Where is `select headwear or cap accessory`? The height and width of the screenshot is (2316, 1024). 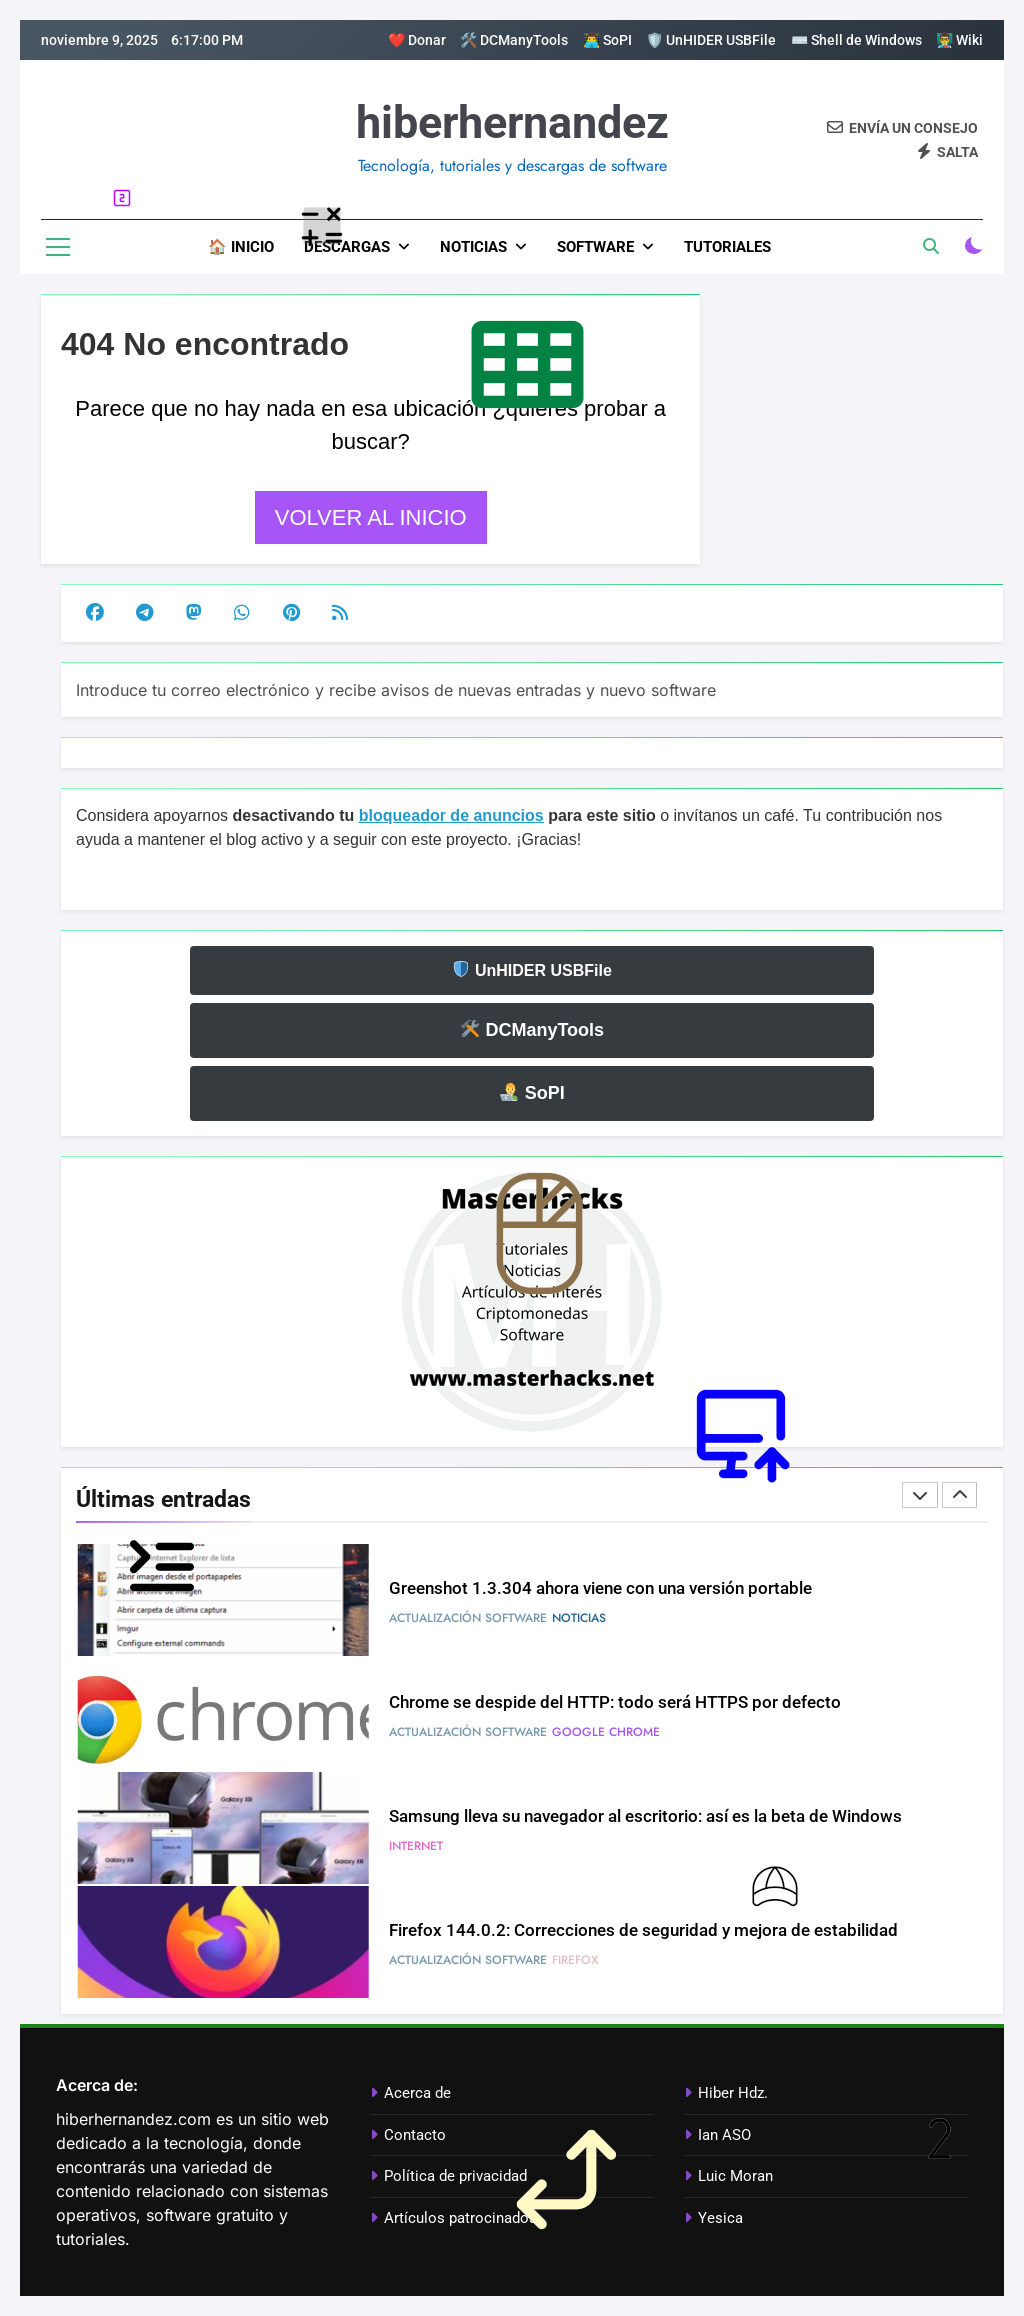
select headwear or cap accessory is located at coordinates (775, 1889).